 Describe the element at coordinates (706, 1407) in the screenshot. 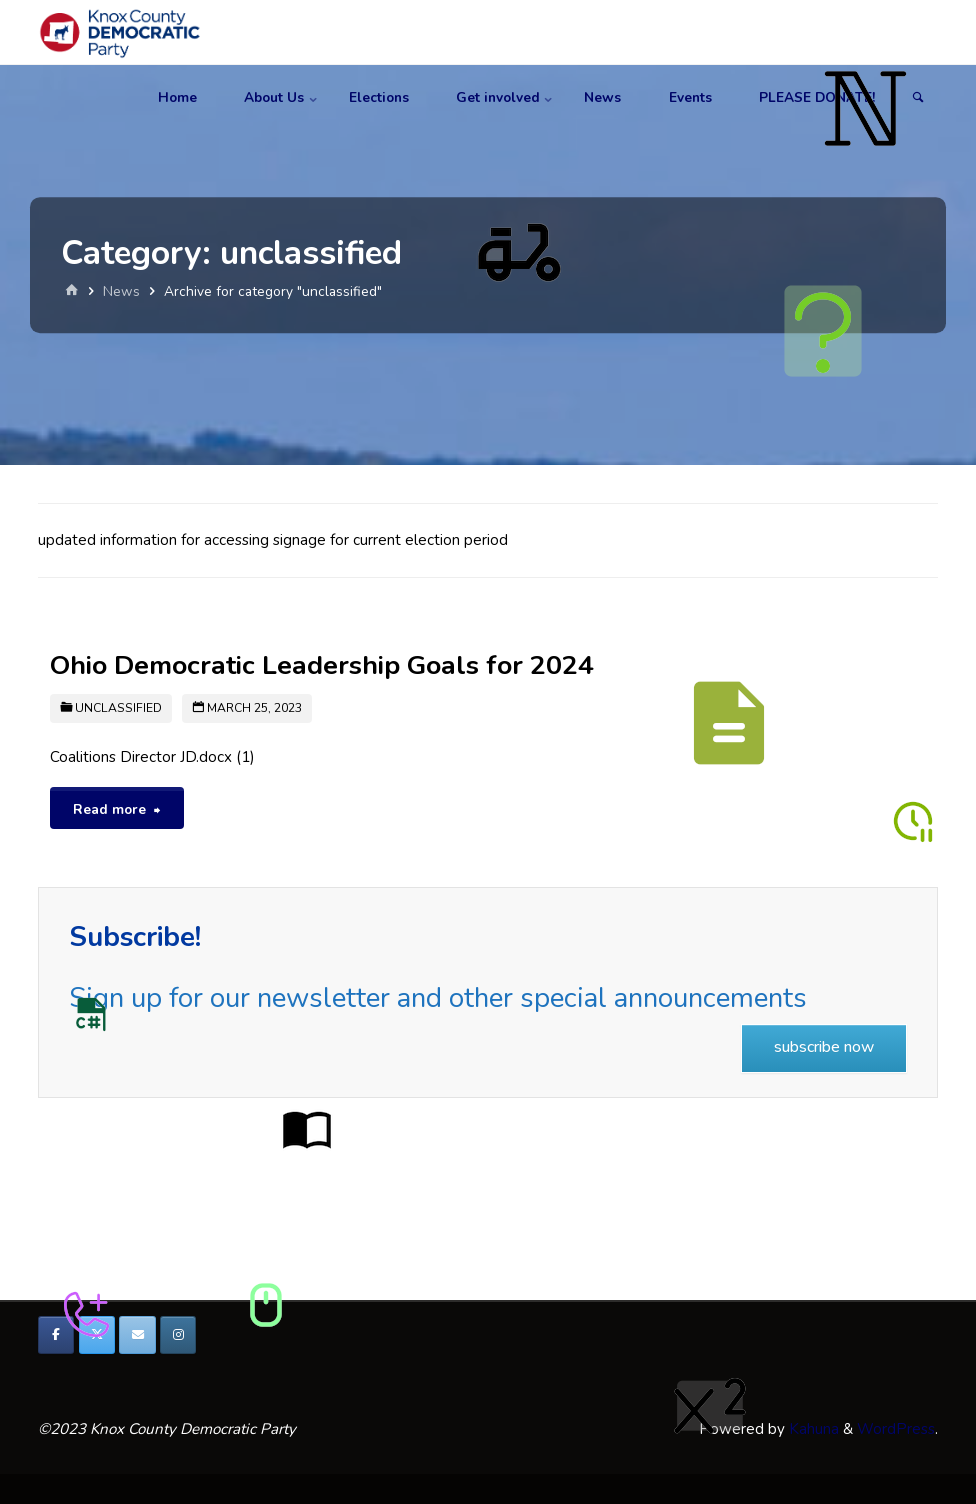

I see `format text as superscript` at that location.